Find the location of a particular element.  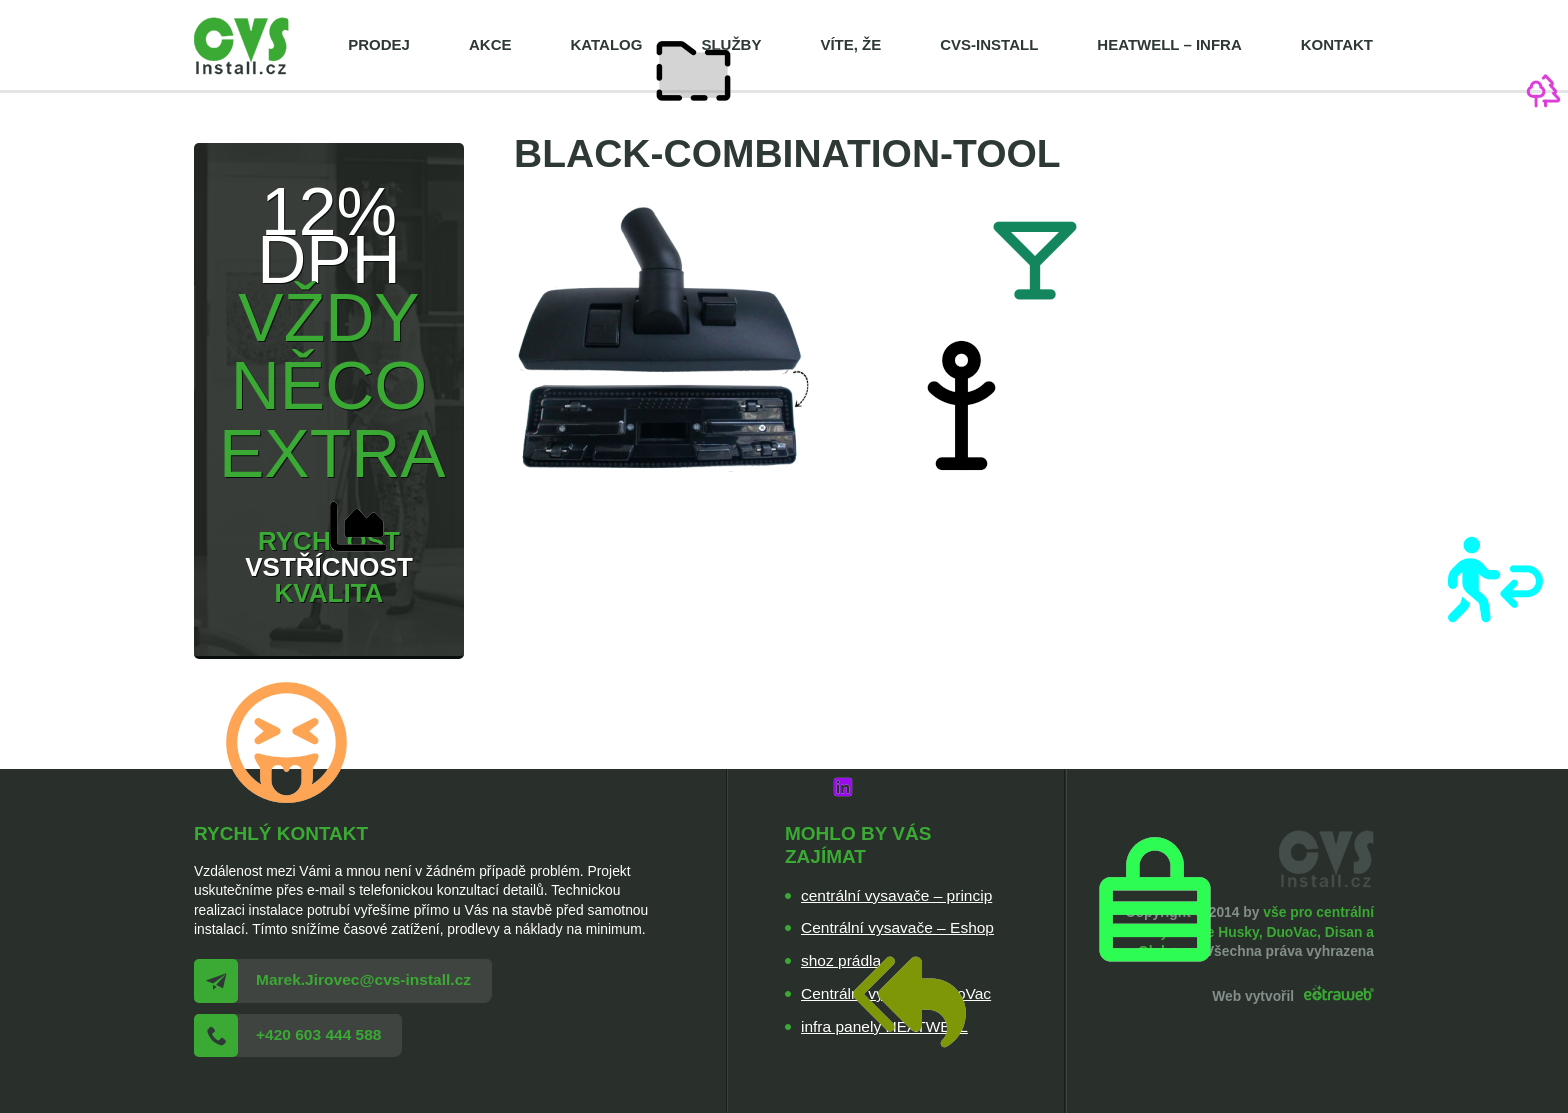

indicates a secure or locked item is located at coordinates (1155, 906).